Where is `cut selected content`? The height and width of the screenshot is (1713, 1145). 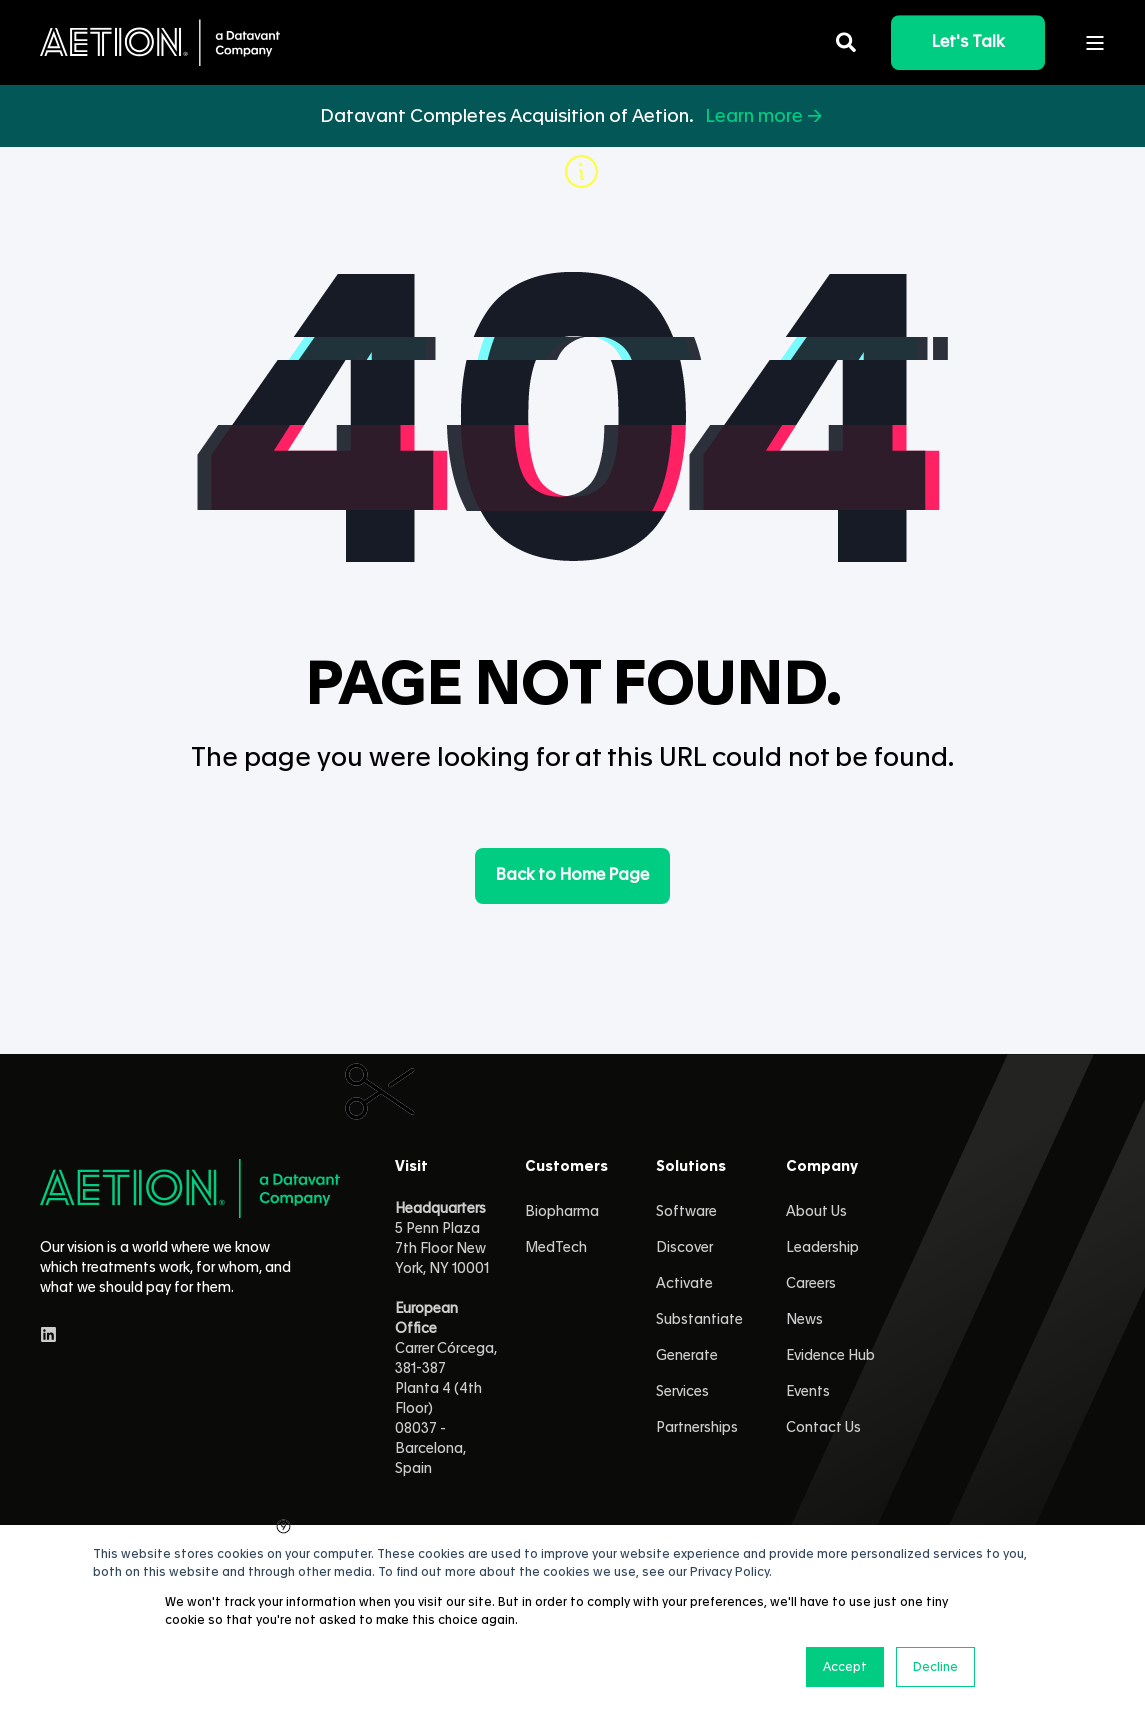 cut selected content is located at coordinates (378, 1091).